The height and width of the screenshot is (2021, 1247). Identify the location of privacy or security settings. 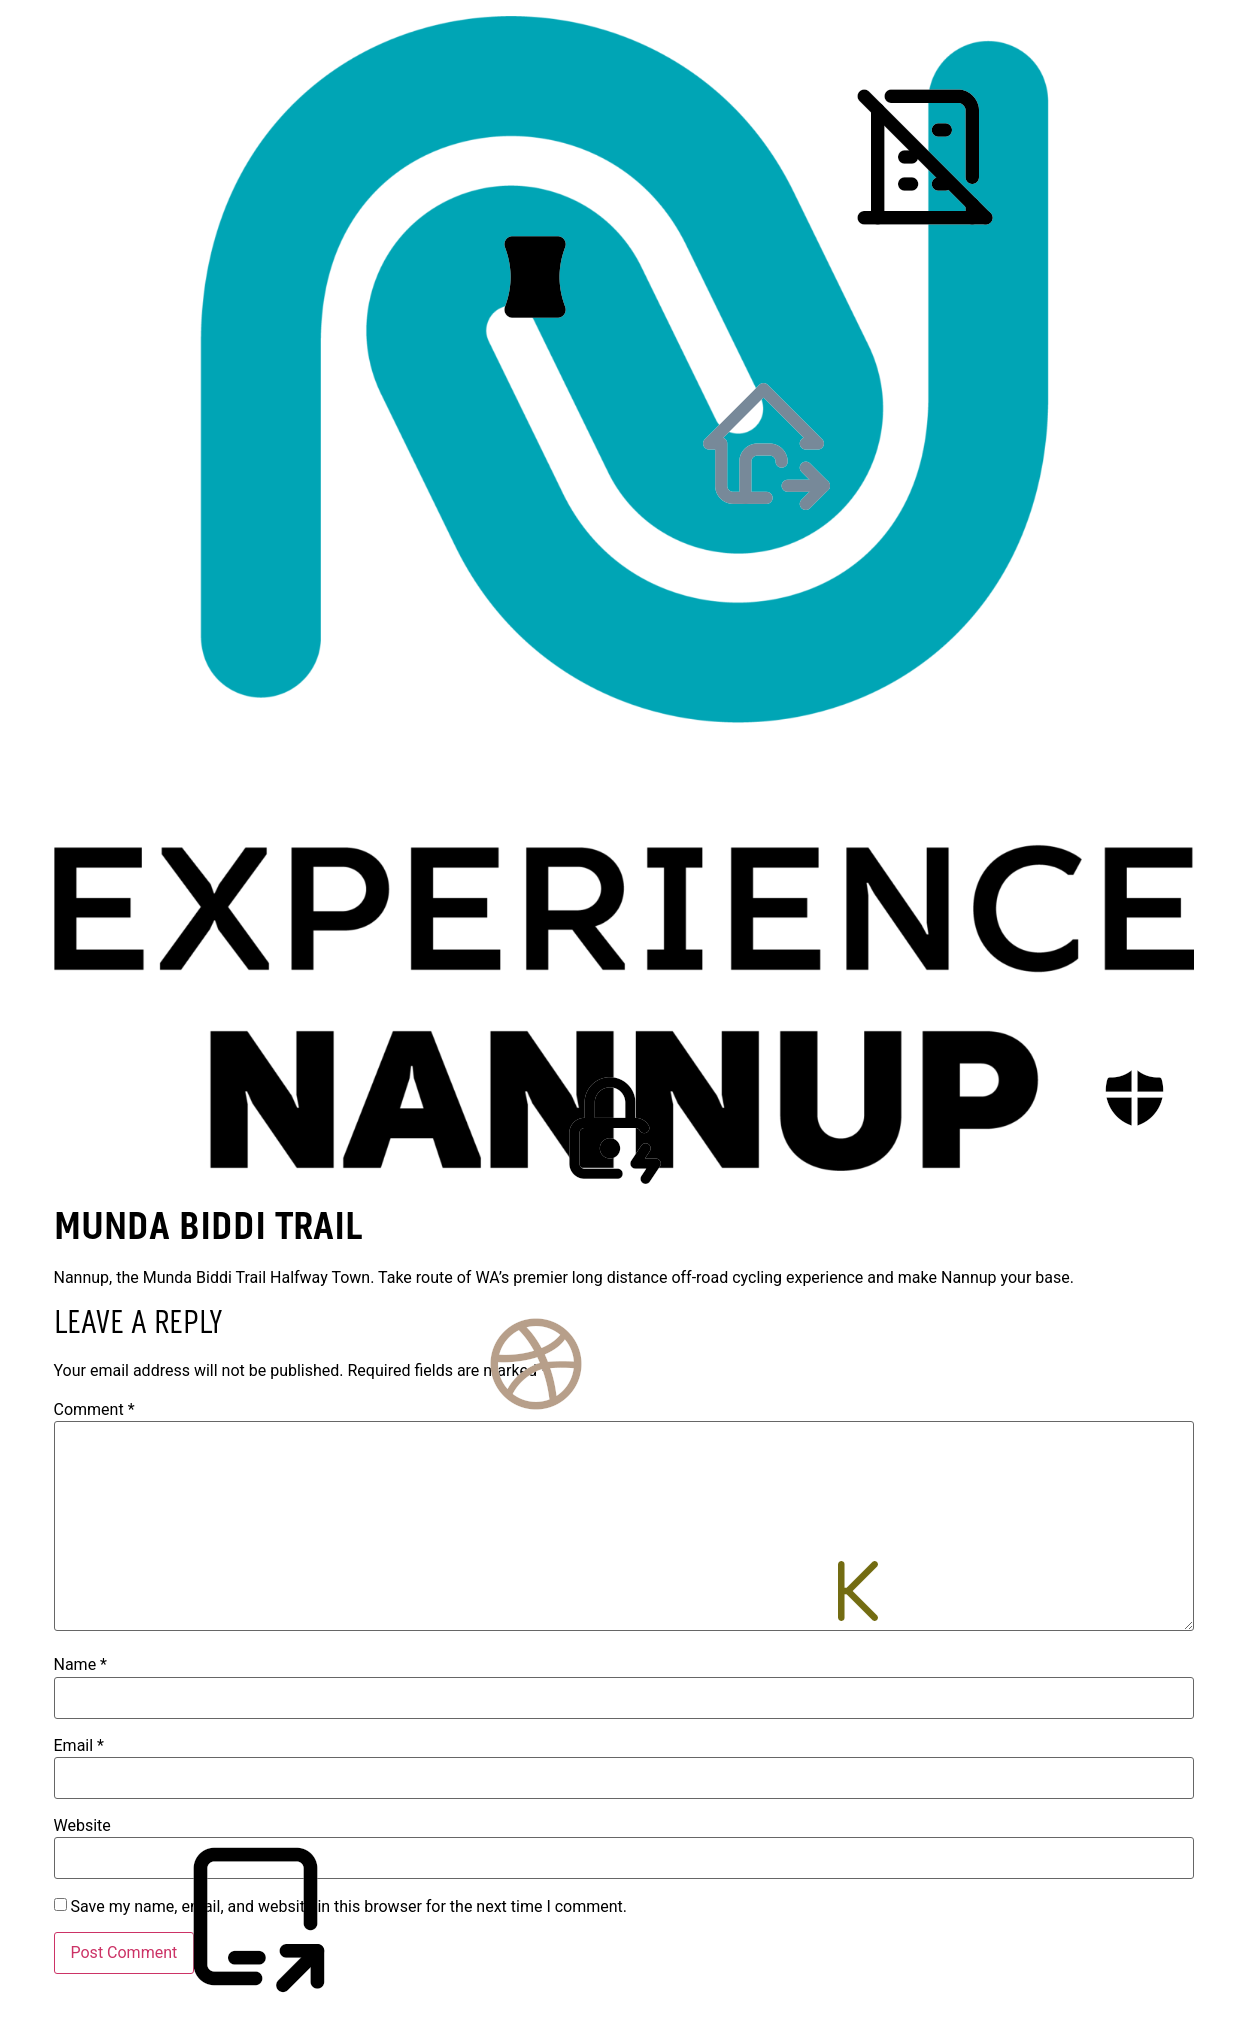
(1134, 1097).